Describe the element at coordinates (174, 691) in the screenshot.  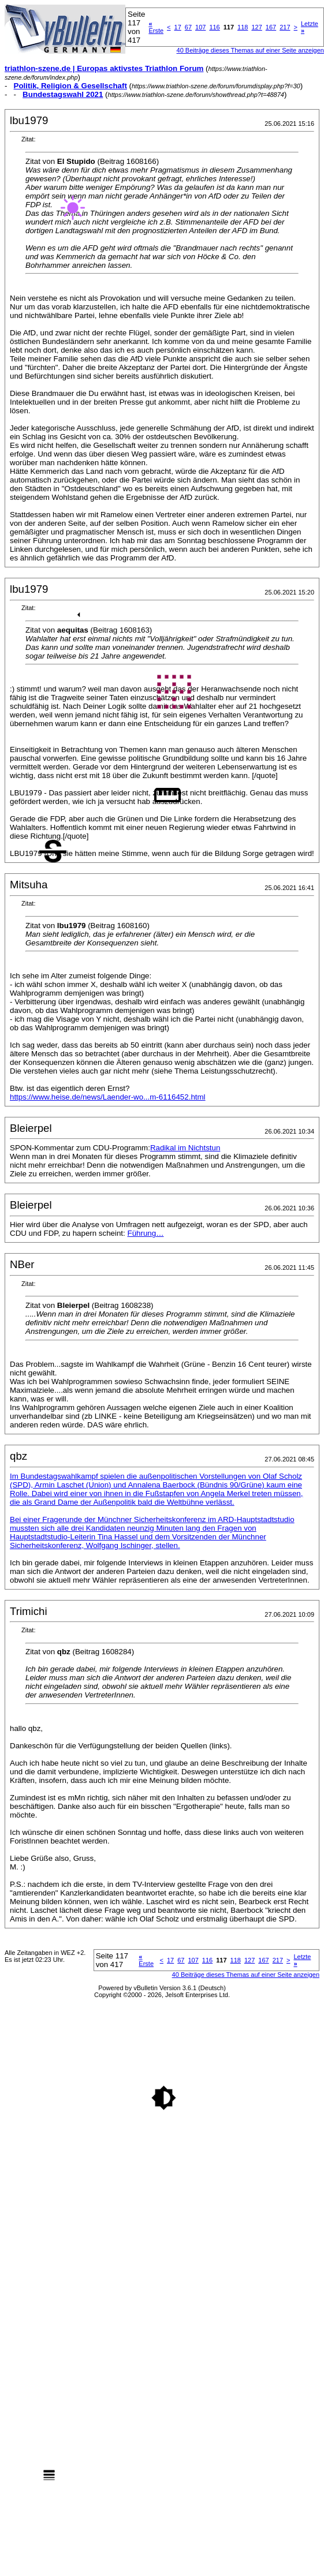
I see `remove all borders from selected cells or elements` at that location.